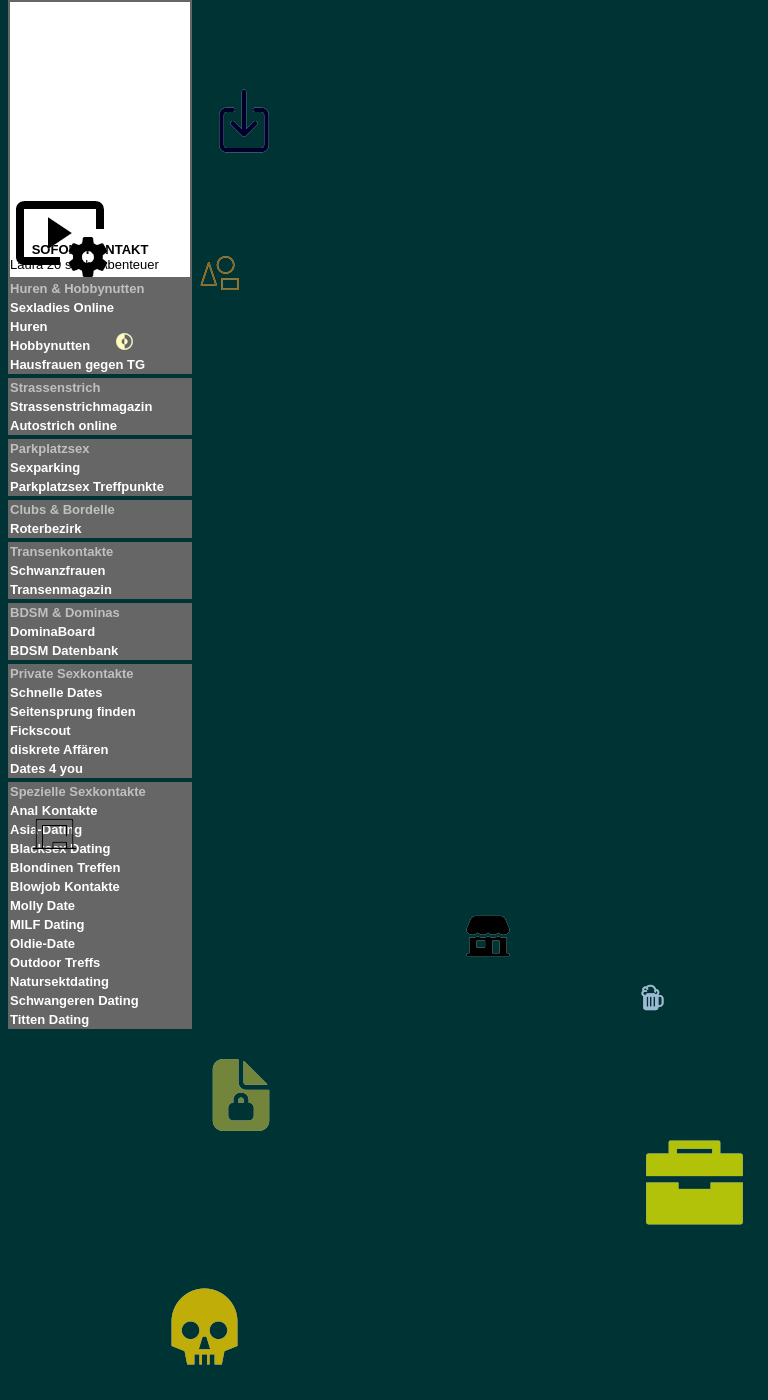 The width and height of the screenshot is (768, 1400). What do you see at coordinates (694, 1182) in the screenshot?
I see `access work or business-related content` at bounding box center [694, 1182].